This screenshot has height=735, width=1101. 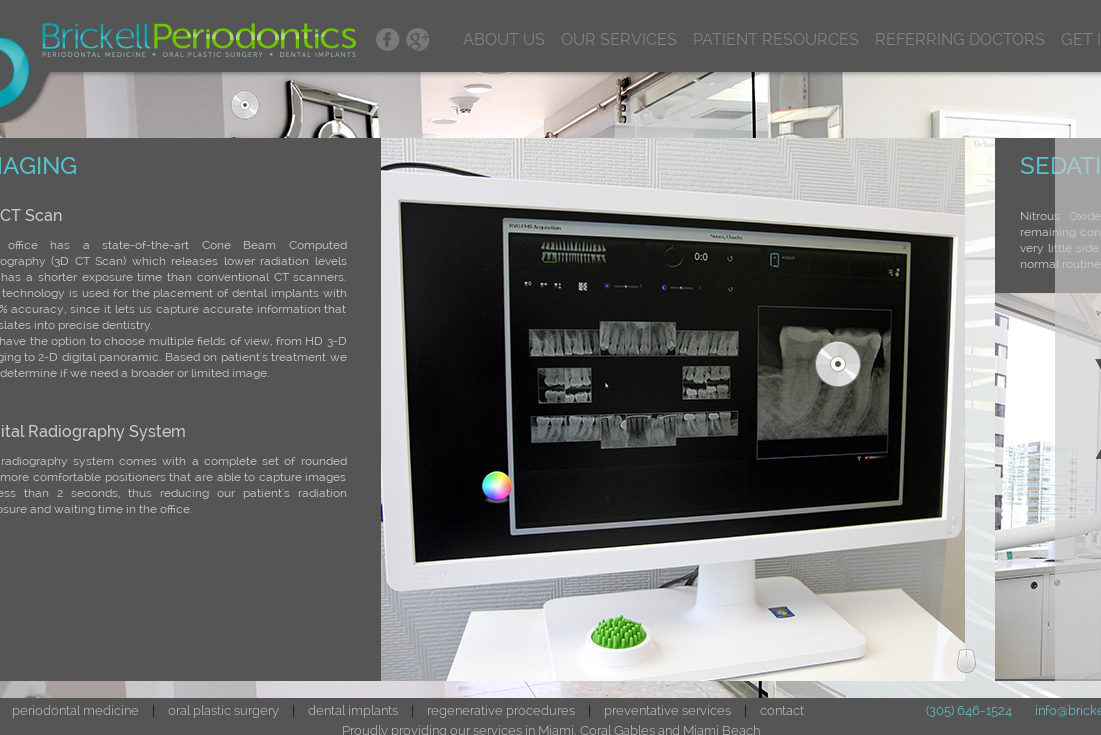 I want to click on customize profile background color, so click(x=497, y=486).